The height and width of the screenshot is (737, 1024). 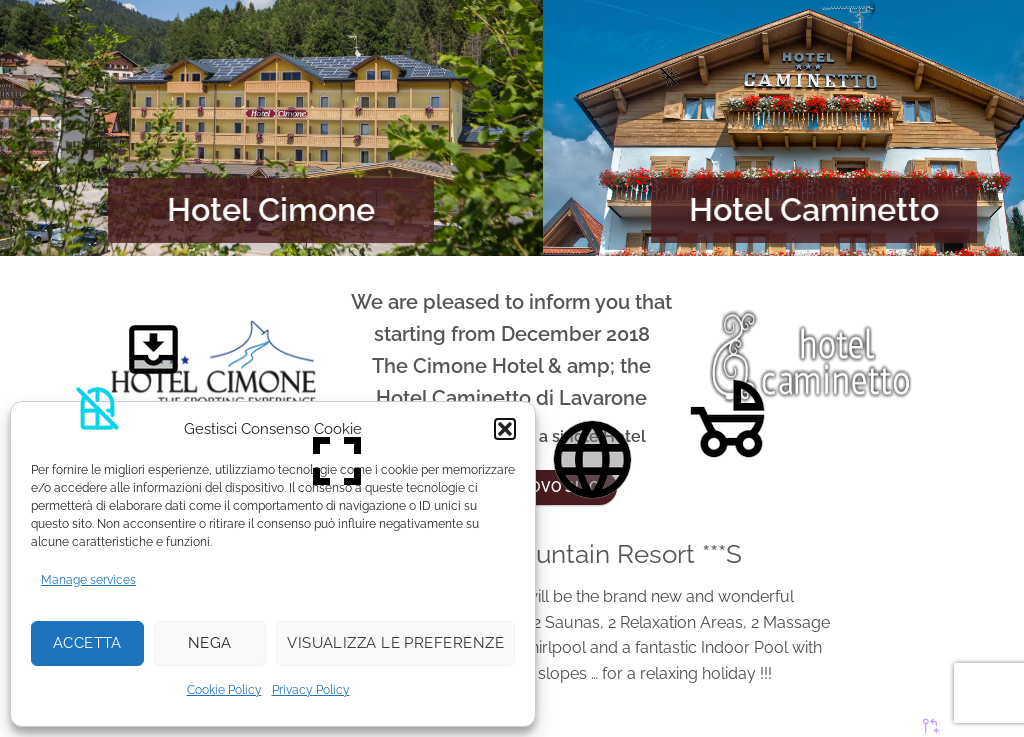 What do you see at coordinates (669, 75) in the screenshot?
I see `disable blur effect` at bounding box center [669, 75].